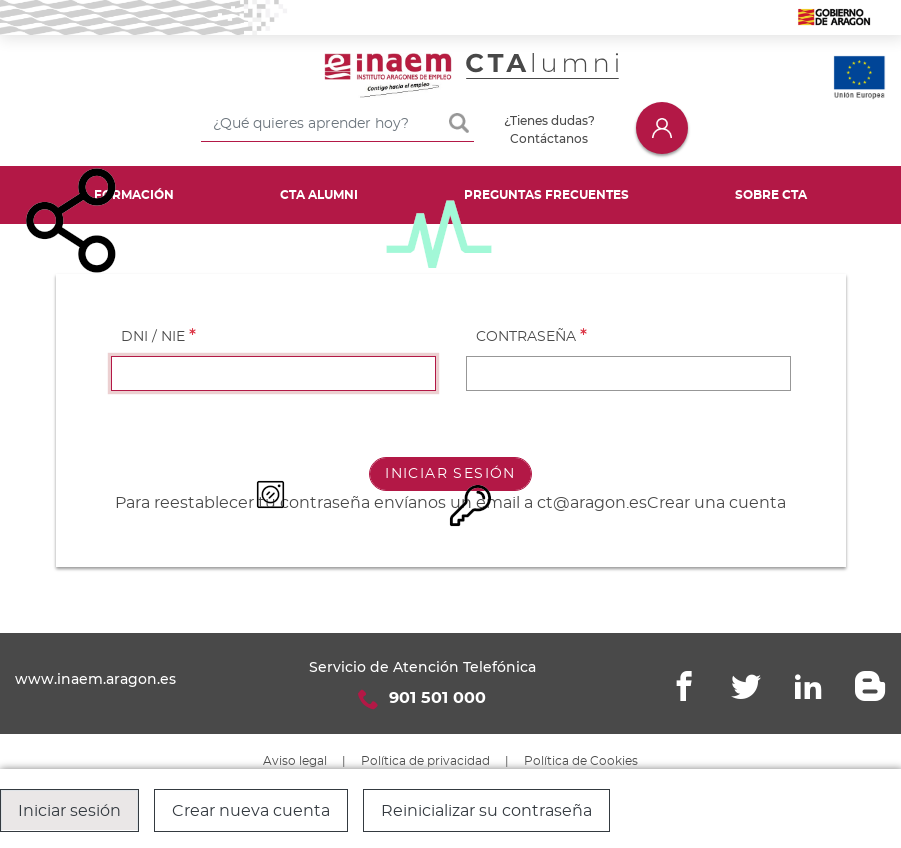 This screenshot has height=848, width=901. Describe the element at coordinates (270, 494) in the screenshot. I see `access laundry or appliance controls` at that location.